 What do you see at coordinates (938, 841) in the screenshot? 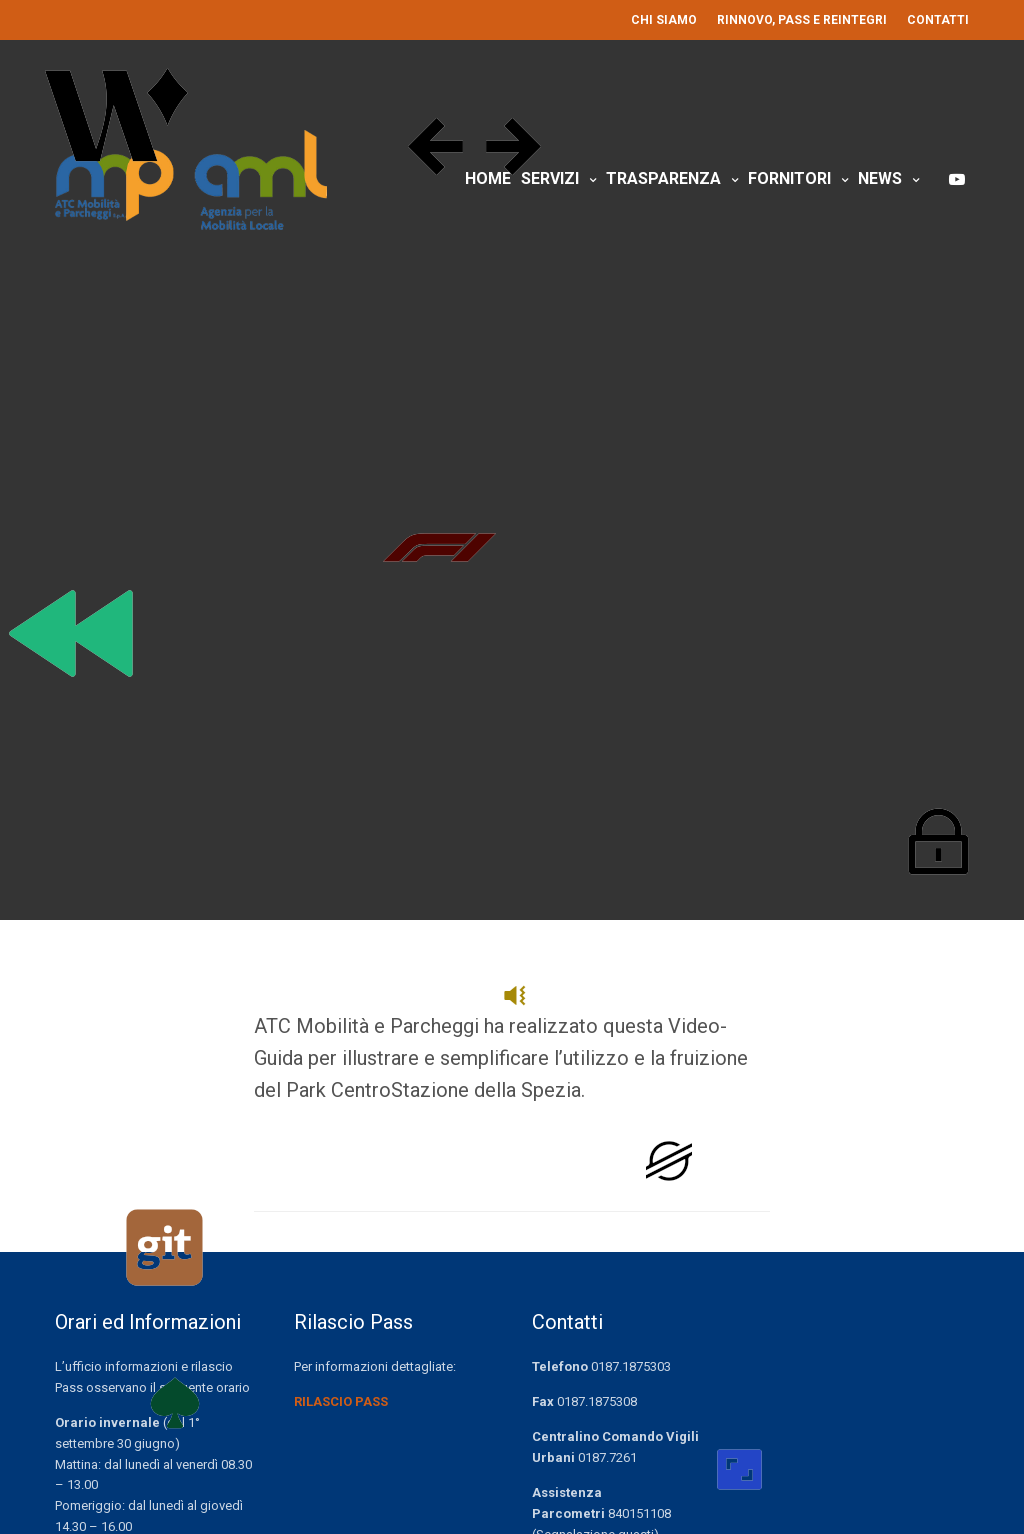
I see `lock or secure this item` at bounding box center [938, 841].